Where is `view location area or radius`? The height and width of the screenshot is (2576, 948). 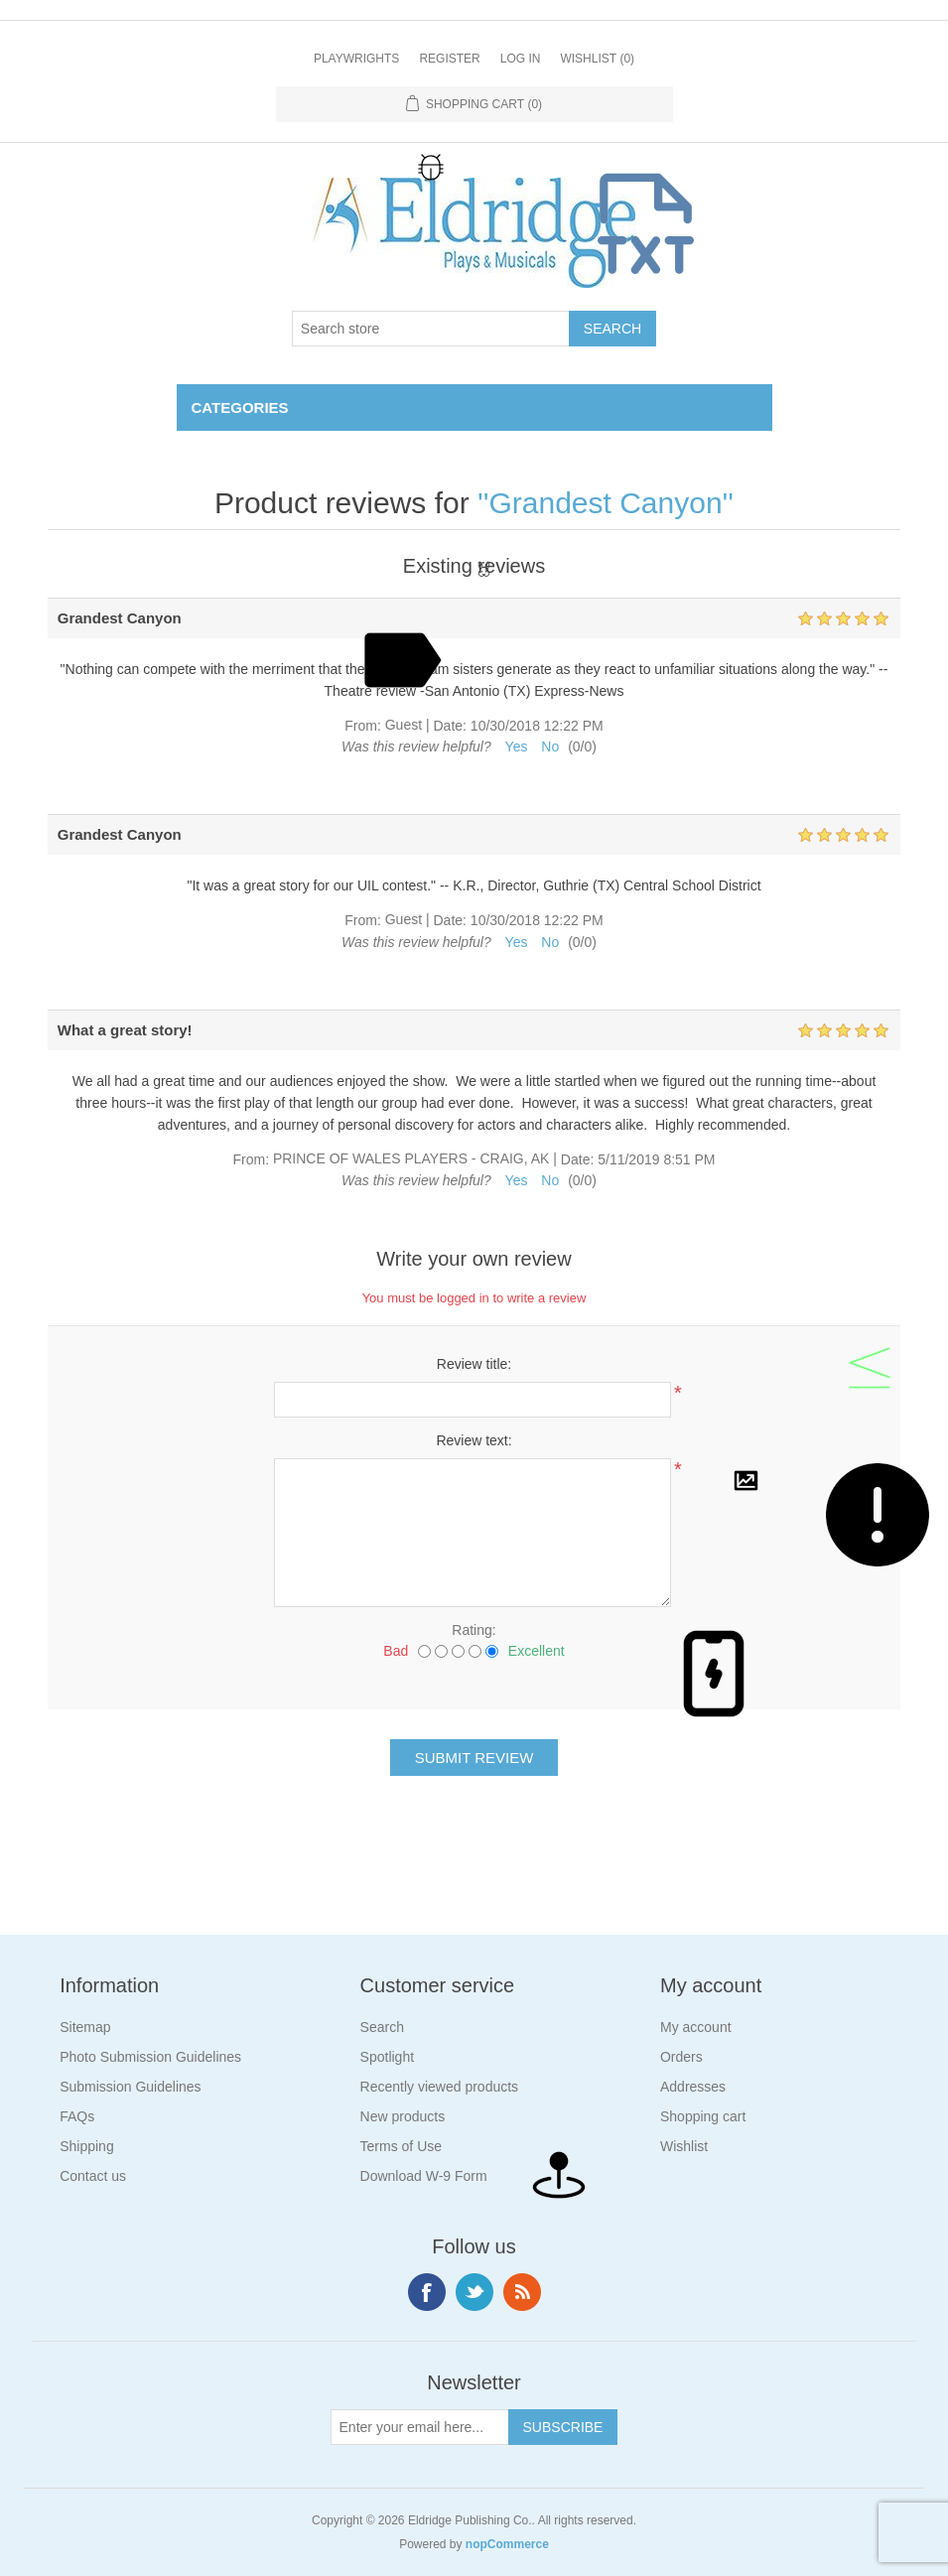 view location area or radius is located at coordinates (559, 2176).